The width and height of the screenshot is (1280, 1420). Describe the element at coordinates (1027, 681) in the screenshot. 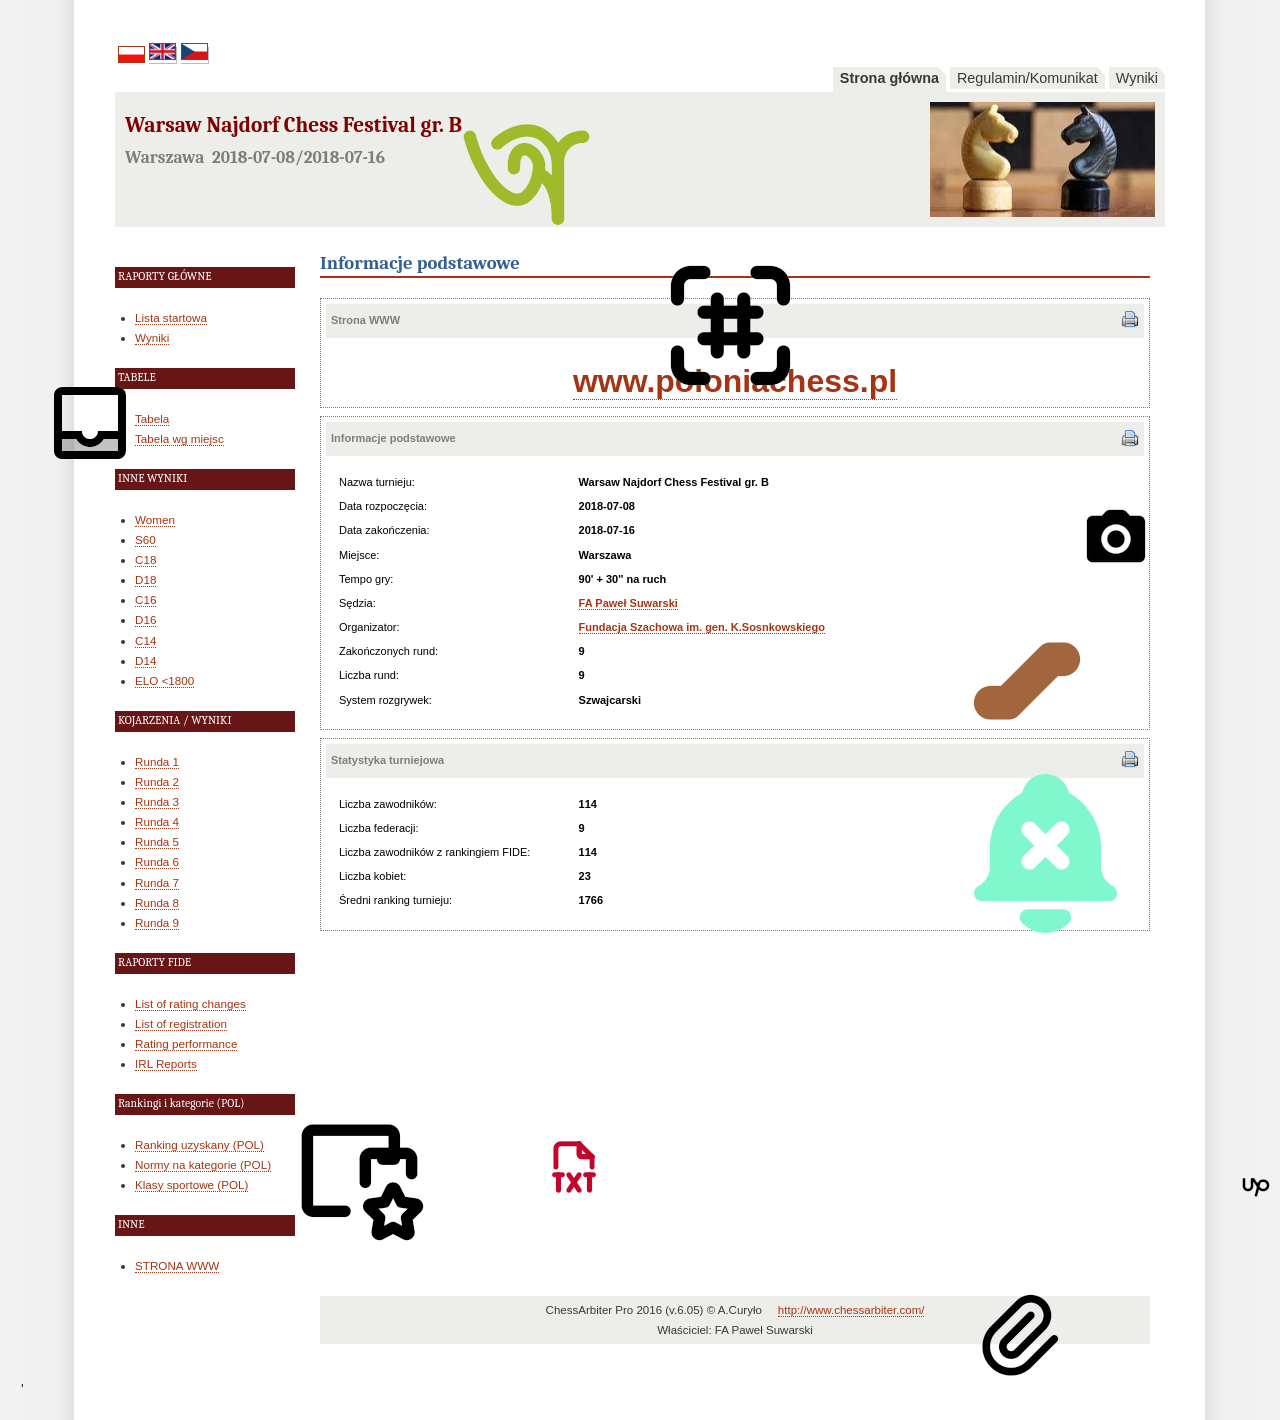

I see `indicates escalator access nearby` at that location.